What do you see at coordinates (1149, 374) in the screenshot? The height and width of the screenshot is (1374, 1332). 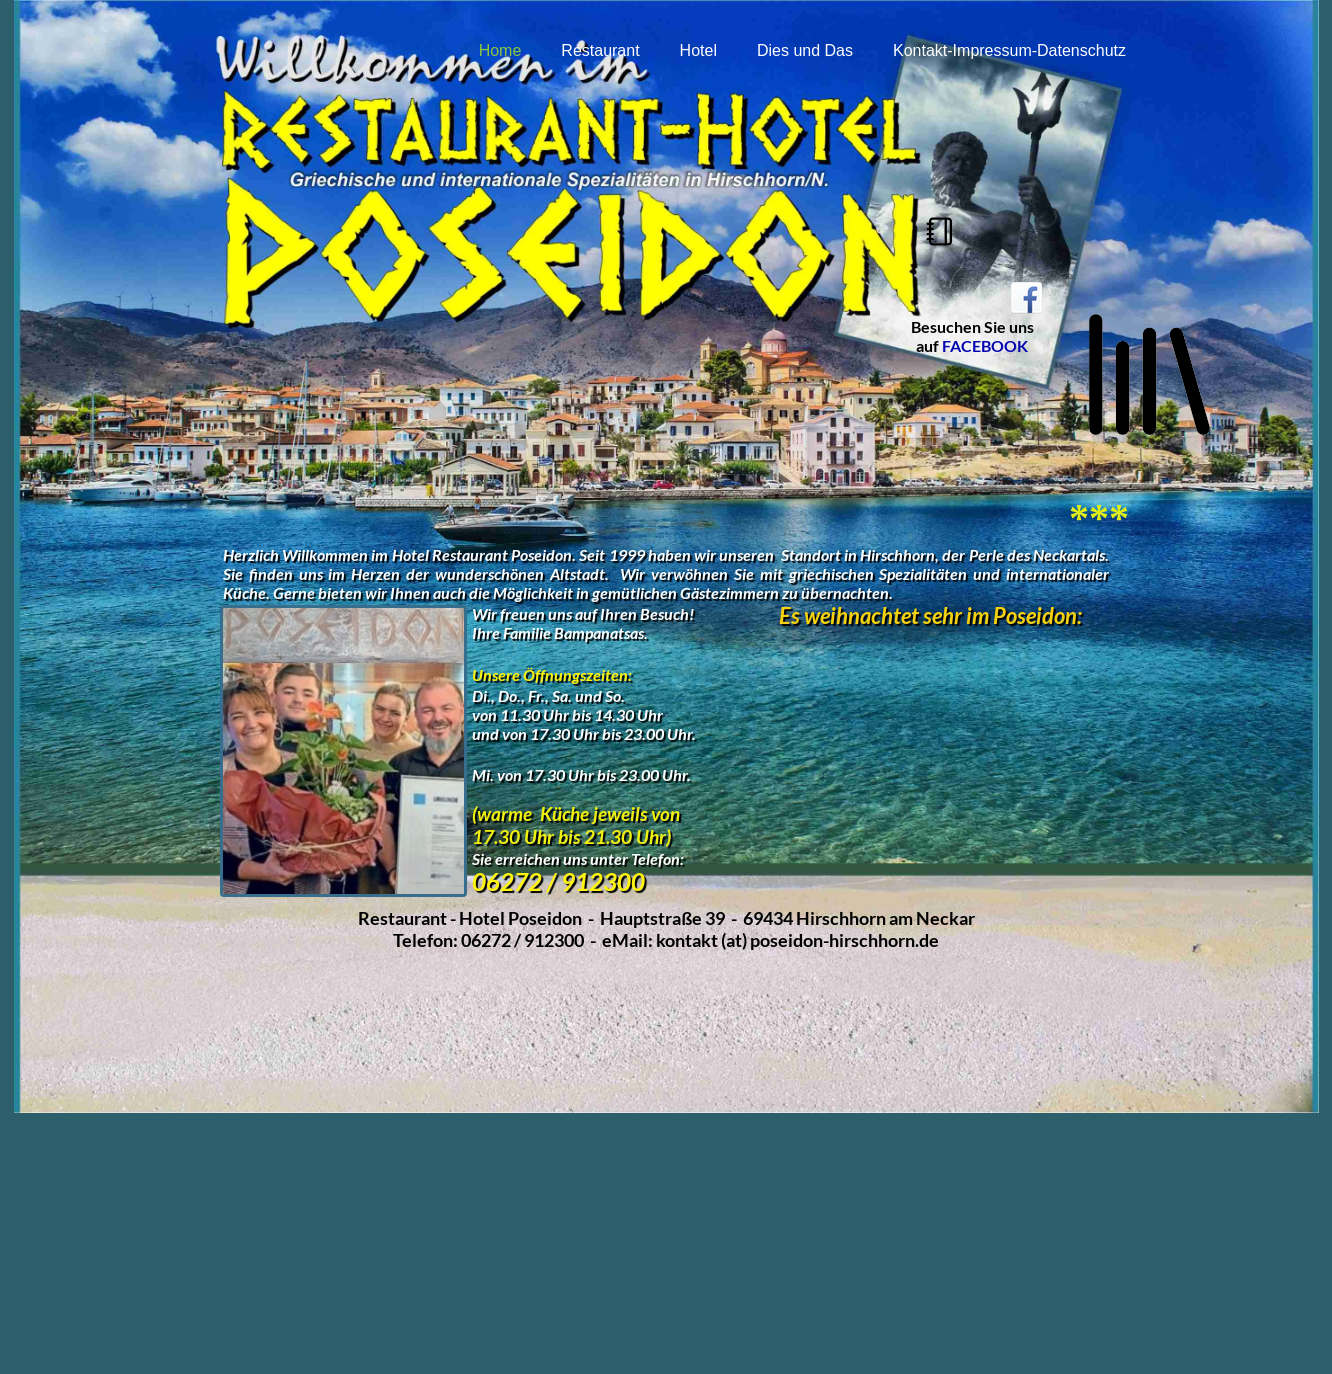 I see `access your saved content library` at bounding box center [1149, 374].